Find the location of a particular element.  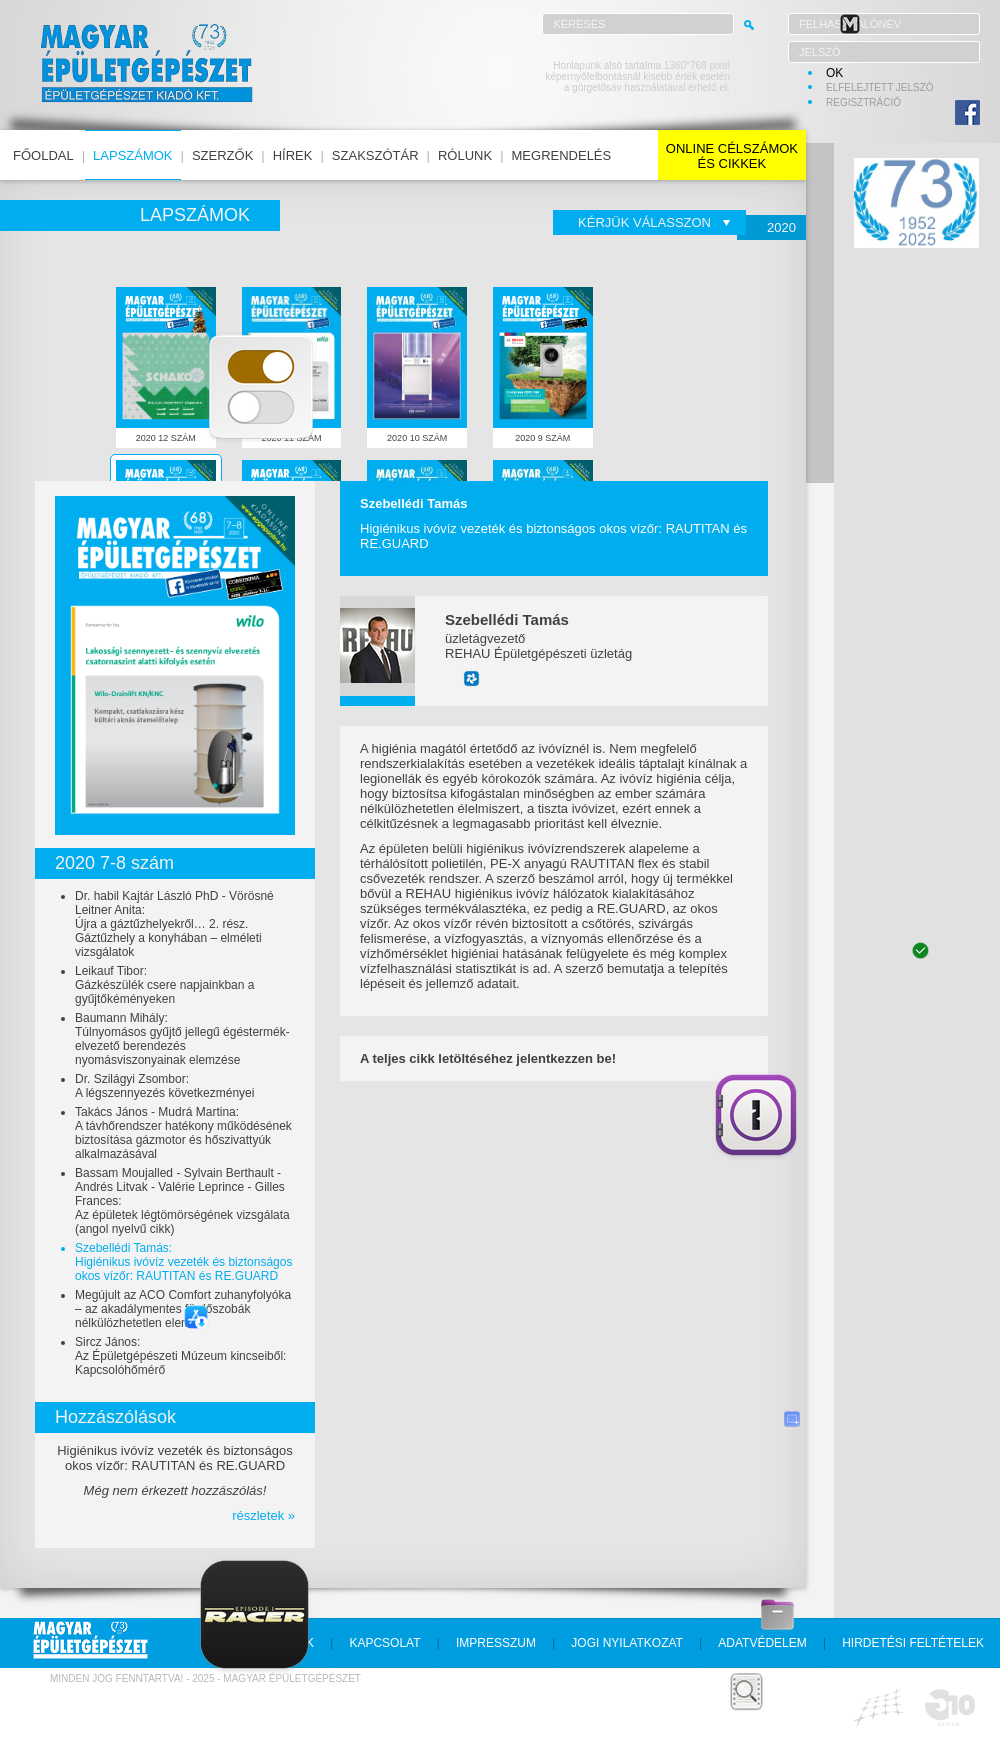

install or download new applications is located at coordinates (196, 1317).